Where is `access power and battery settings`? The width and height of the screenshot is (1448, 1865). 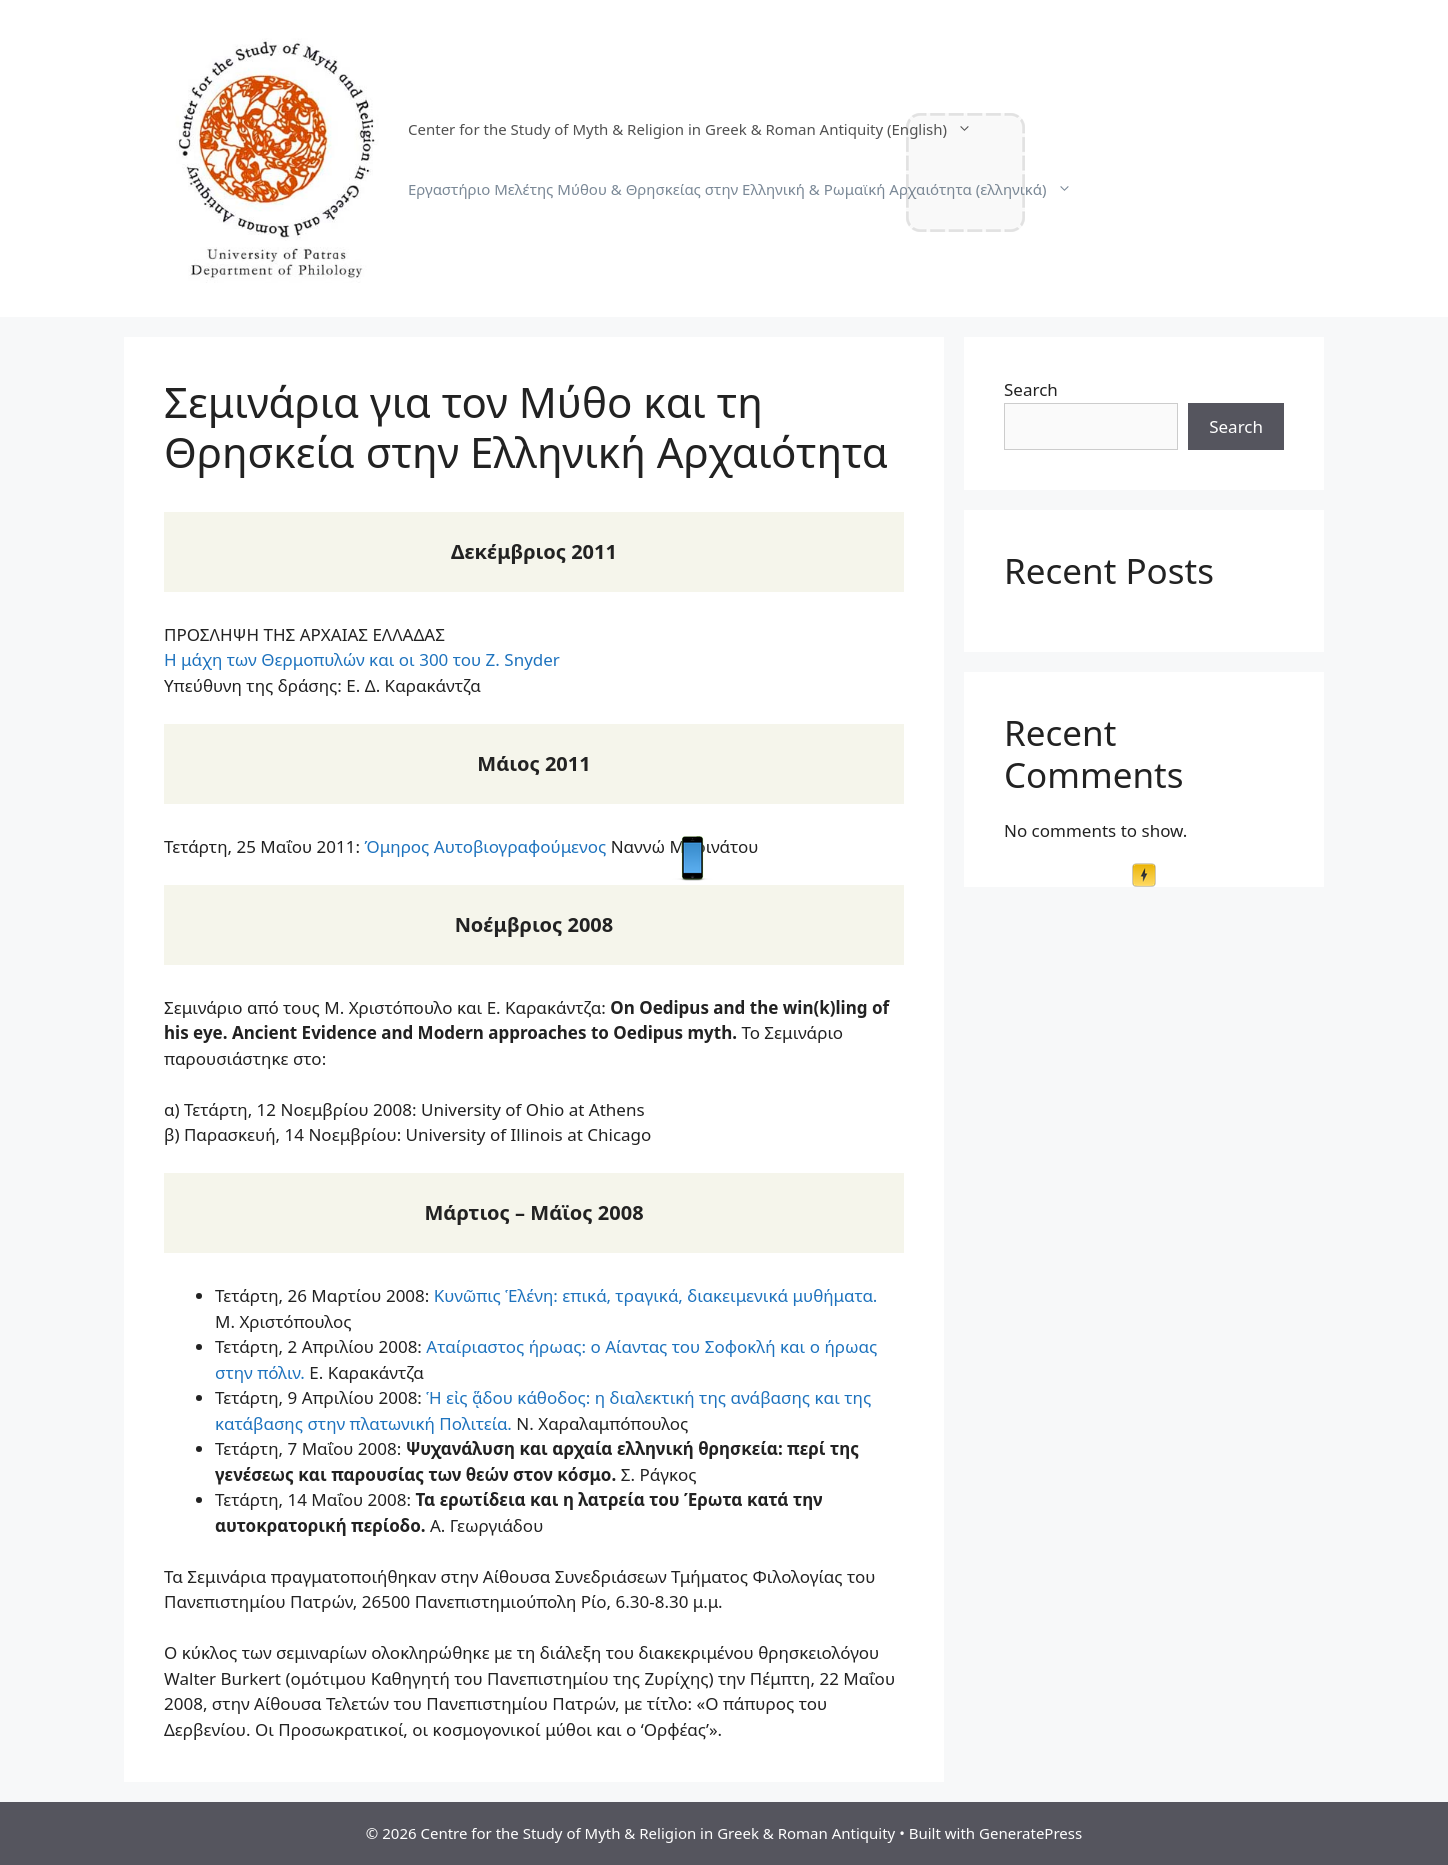
access power and battery settings is located at coordinates (1144, 875).